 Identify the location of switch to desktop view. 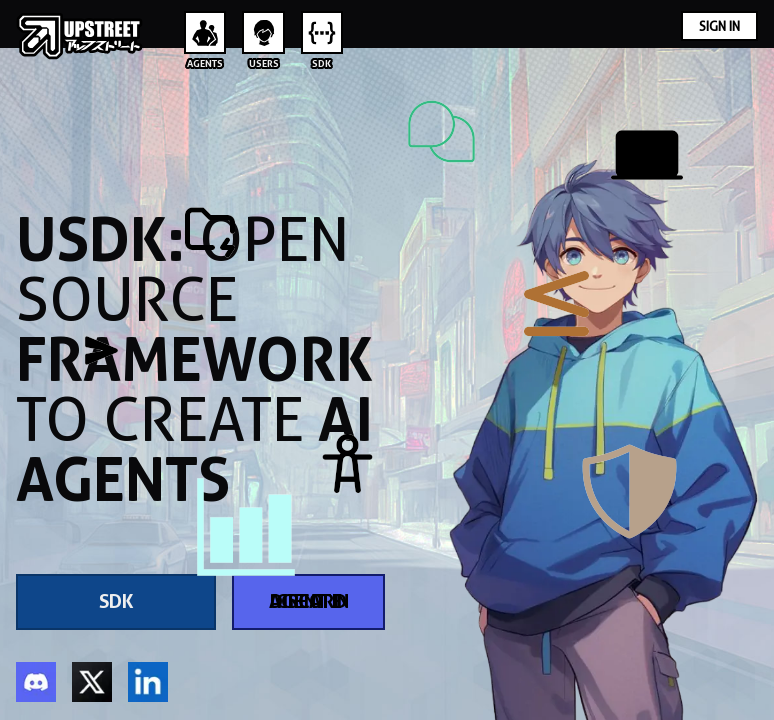
(647, 155).